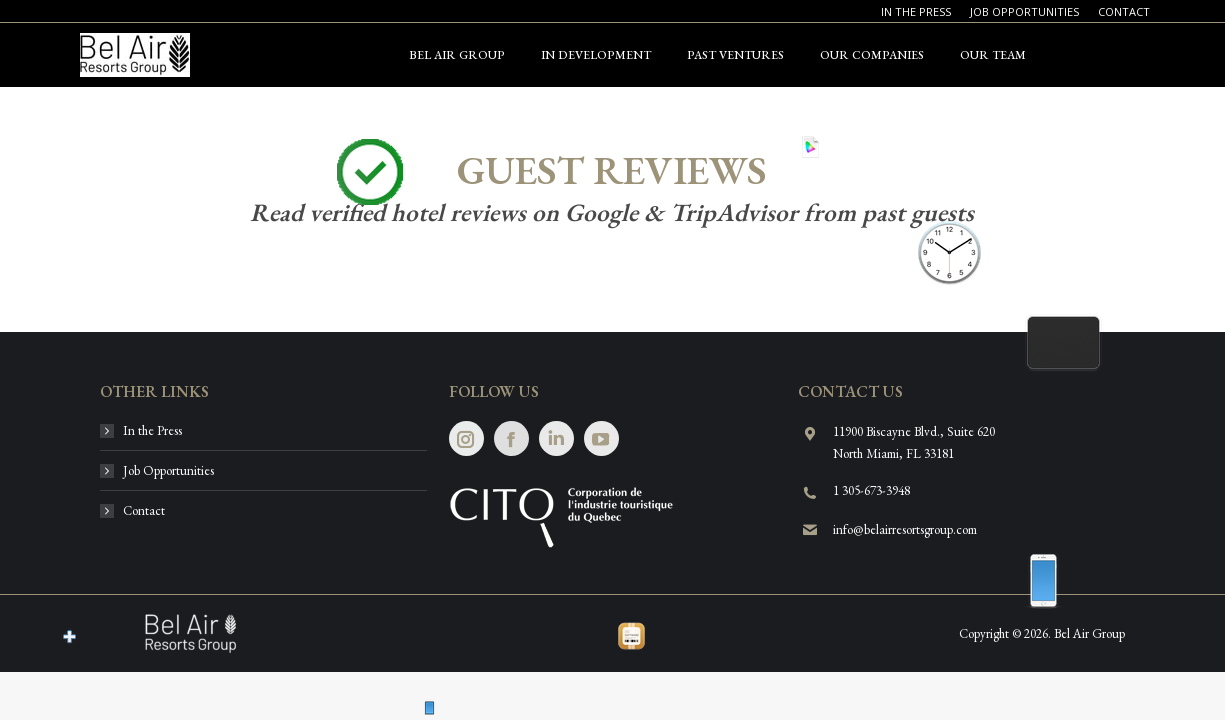  Describe the element at coordinates (1043, 581) in the screenshot. I see `indicates a connected iPhone device` at that location.